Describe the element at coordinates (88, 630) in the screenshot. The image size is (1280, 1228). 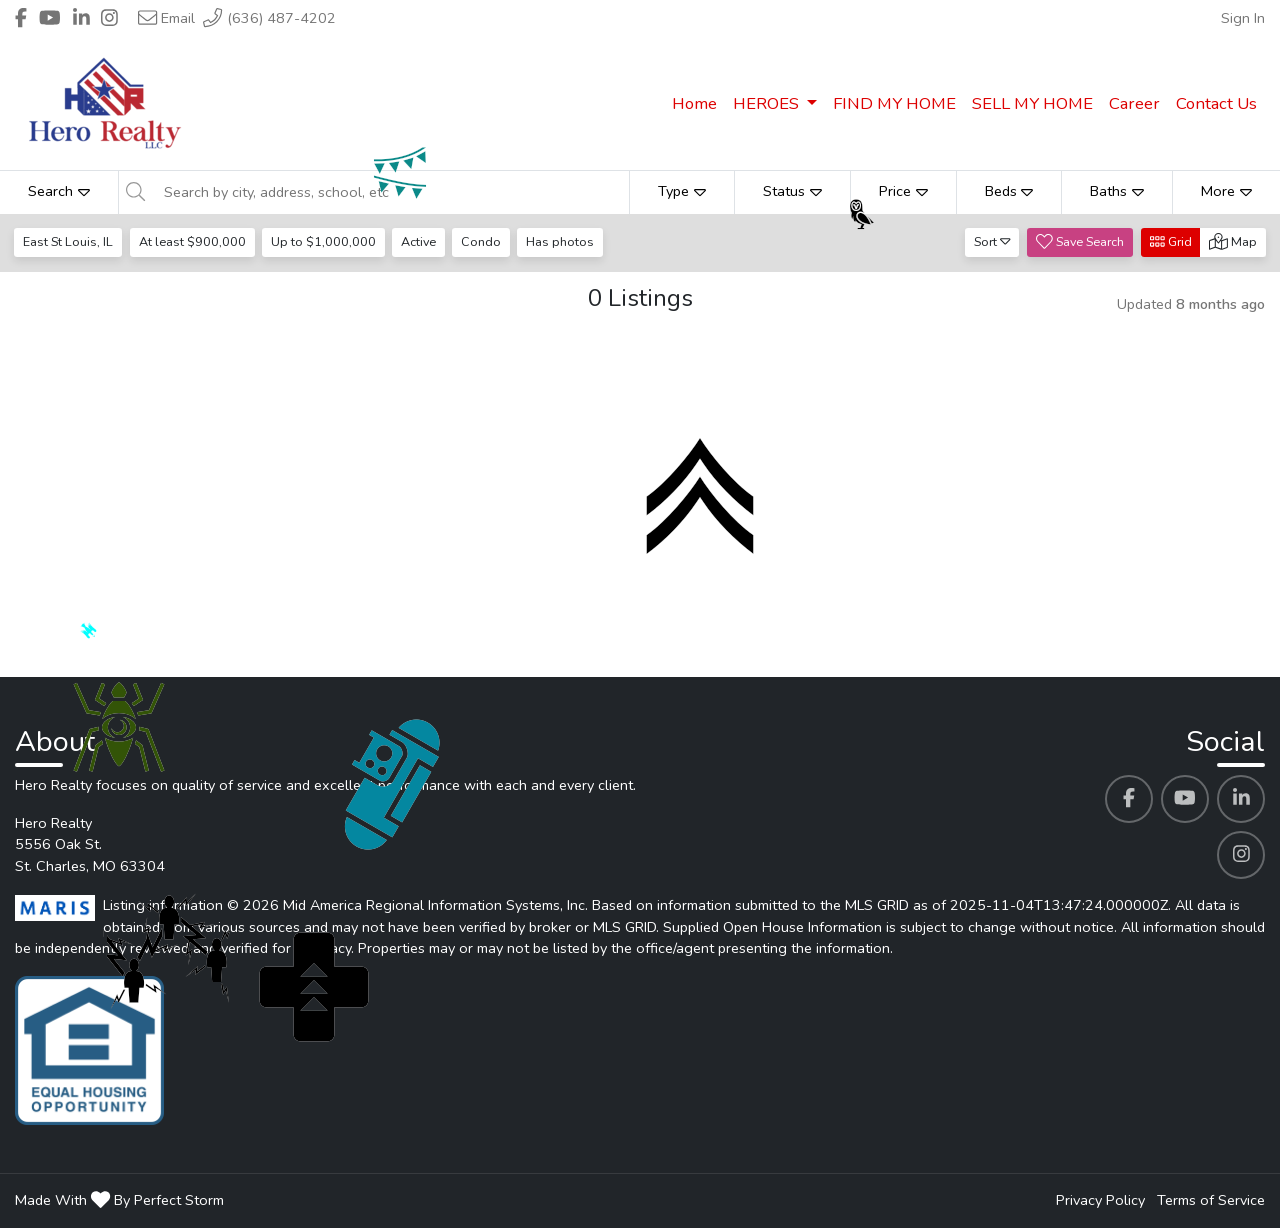
I see `crow dive ability or attack skill` at that location.